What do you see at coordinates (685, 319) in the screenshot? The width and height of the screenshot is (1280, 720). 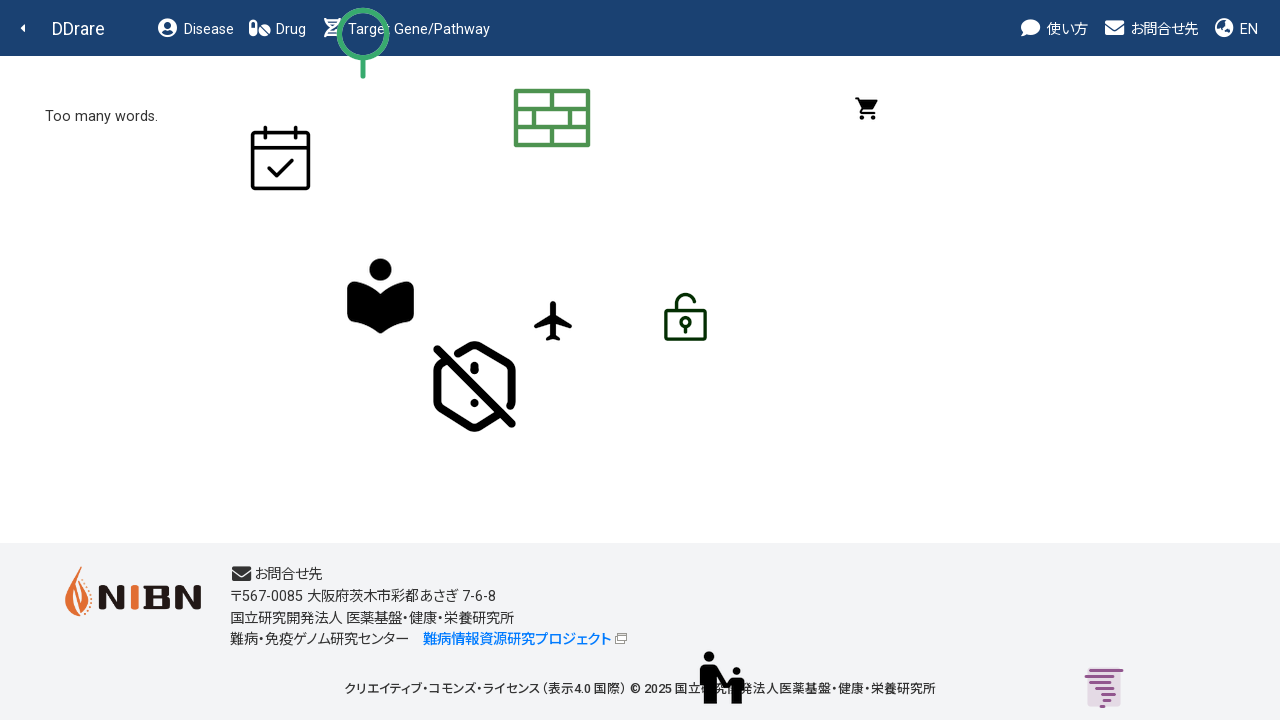 I see `unlock with key or password` at bounding box center [685, 319].